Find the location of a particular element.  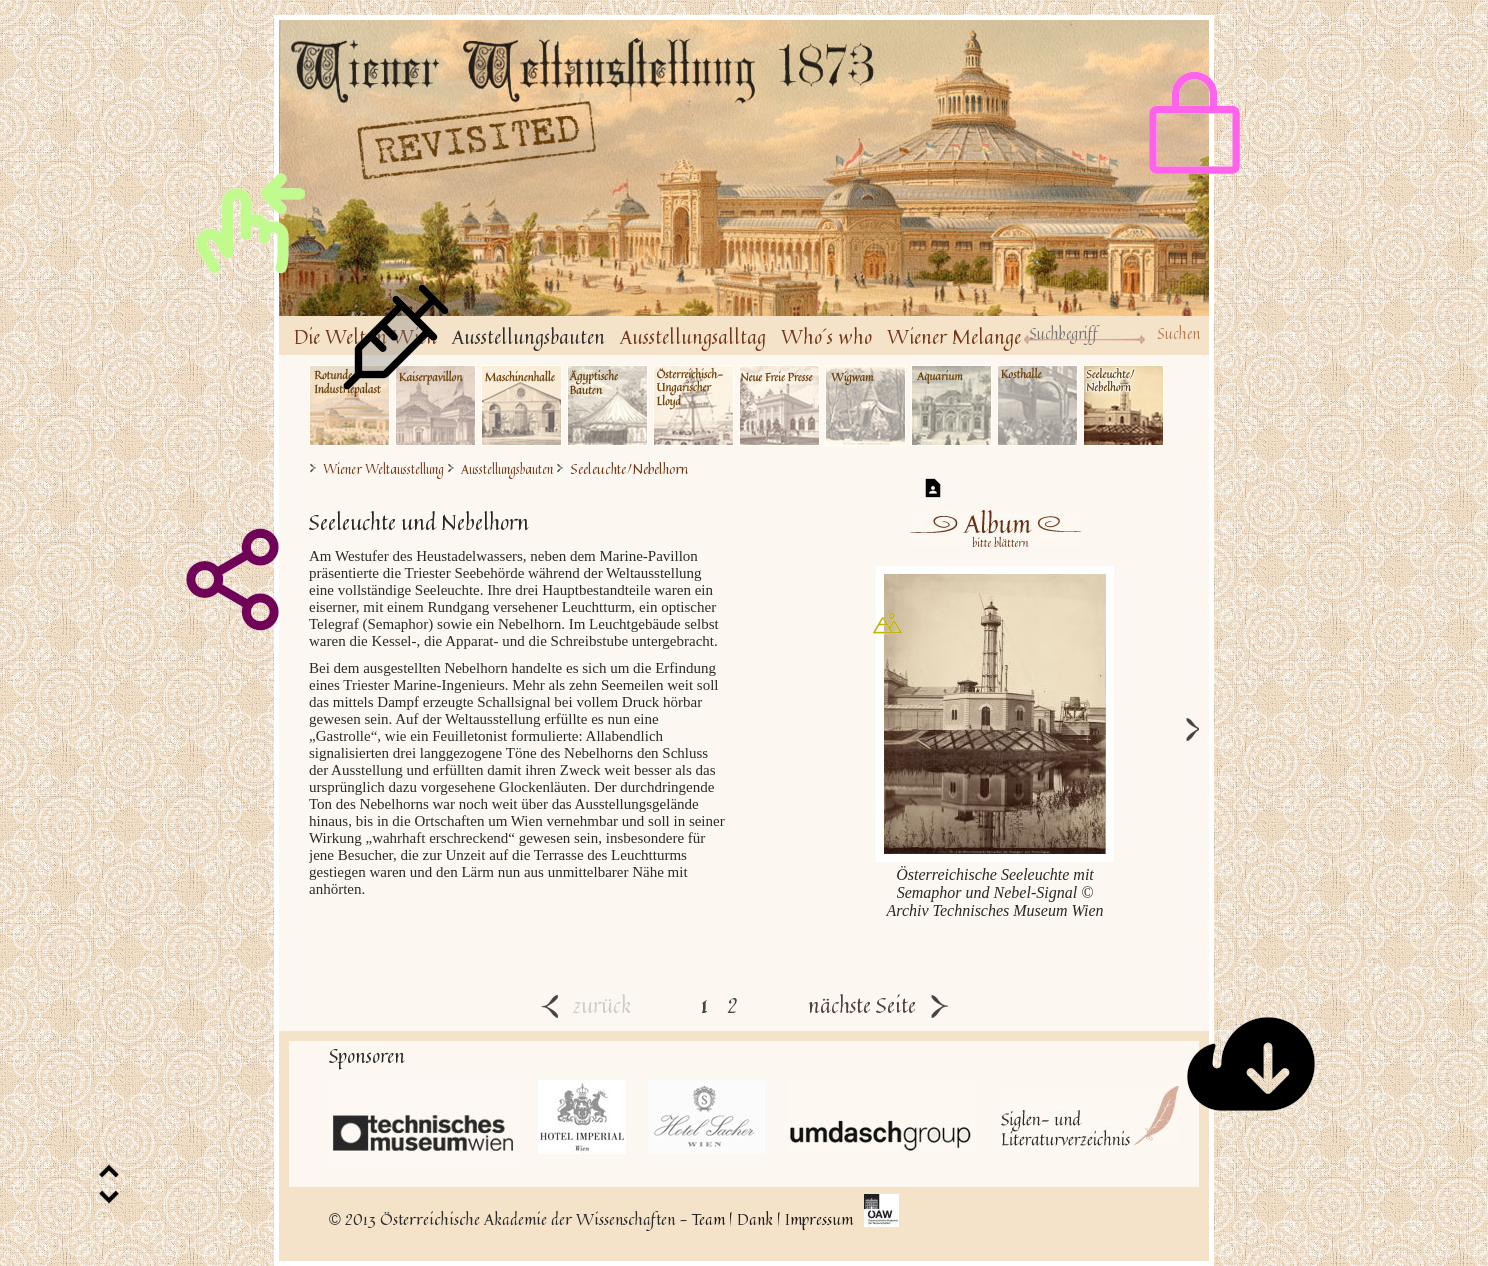

view contact details is located at coordinates (933, 488).